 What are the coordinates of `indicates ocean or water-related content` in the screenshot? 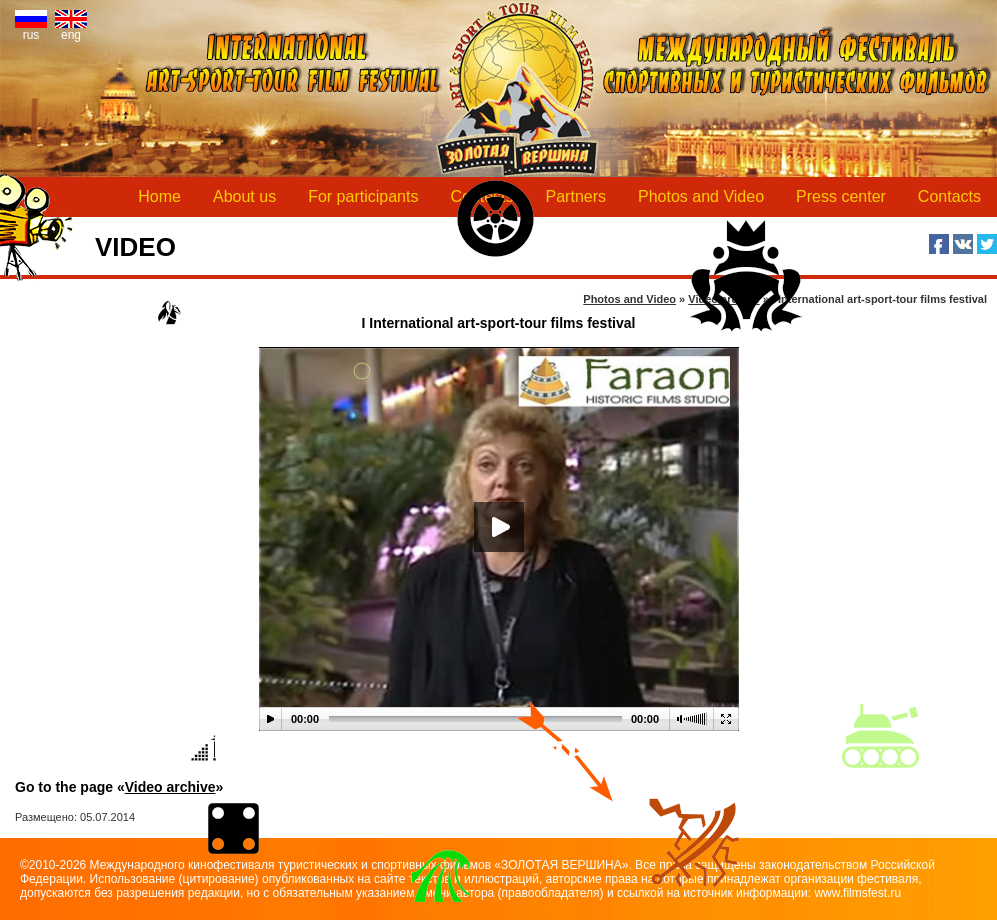 It's located at (440, 872).